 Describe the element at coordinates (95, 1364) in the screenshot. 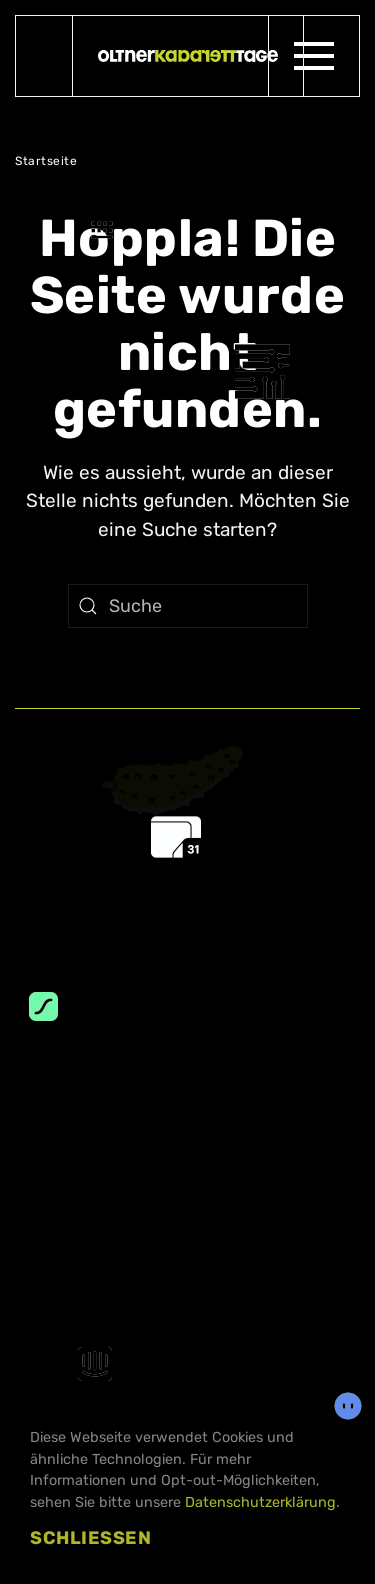

I see `open intercom chat support` at that location.